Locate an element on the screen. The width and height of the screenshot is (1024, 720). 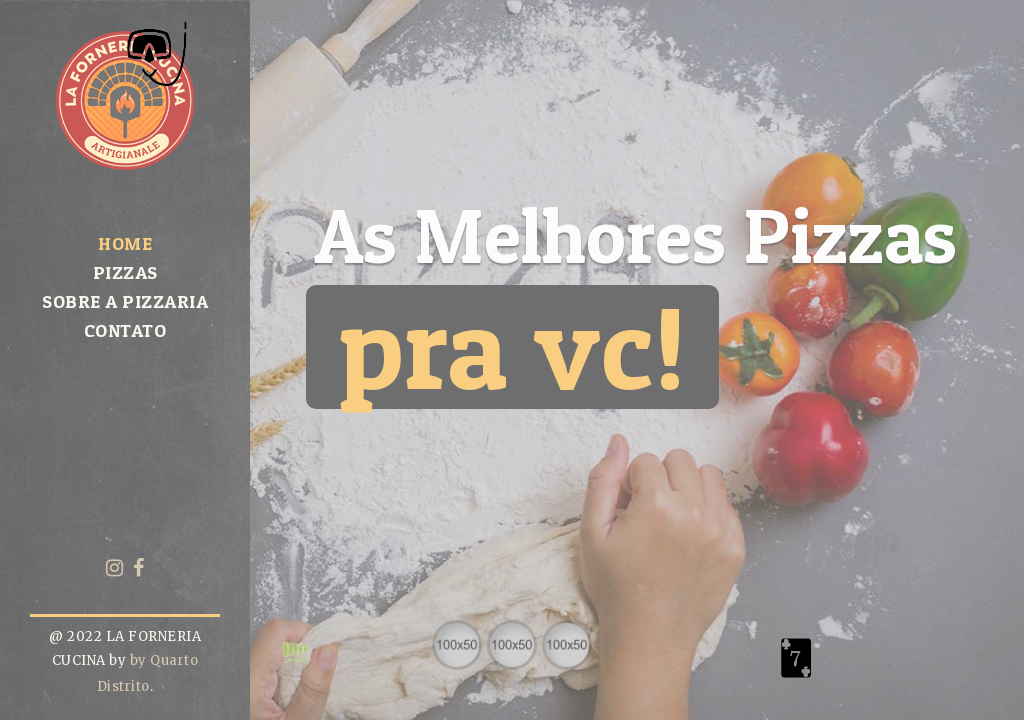
access scuba diving or underwater activities is located at coordinates (157, 54).